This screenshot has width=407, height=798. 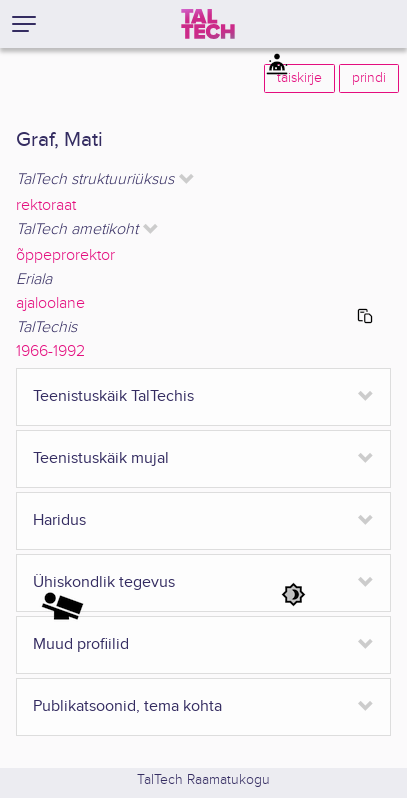 I want to click on copy file to clipboard, so click(x=365, y=316).